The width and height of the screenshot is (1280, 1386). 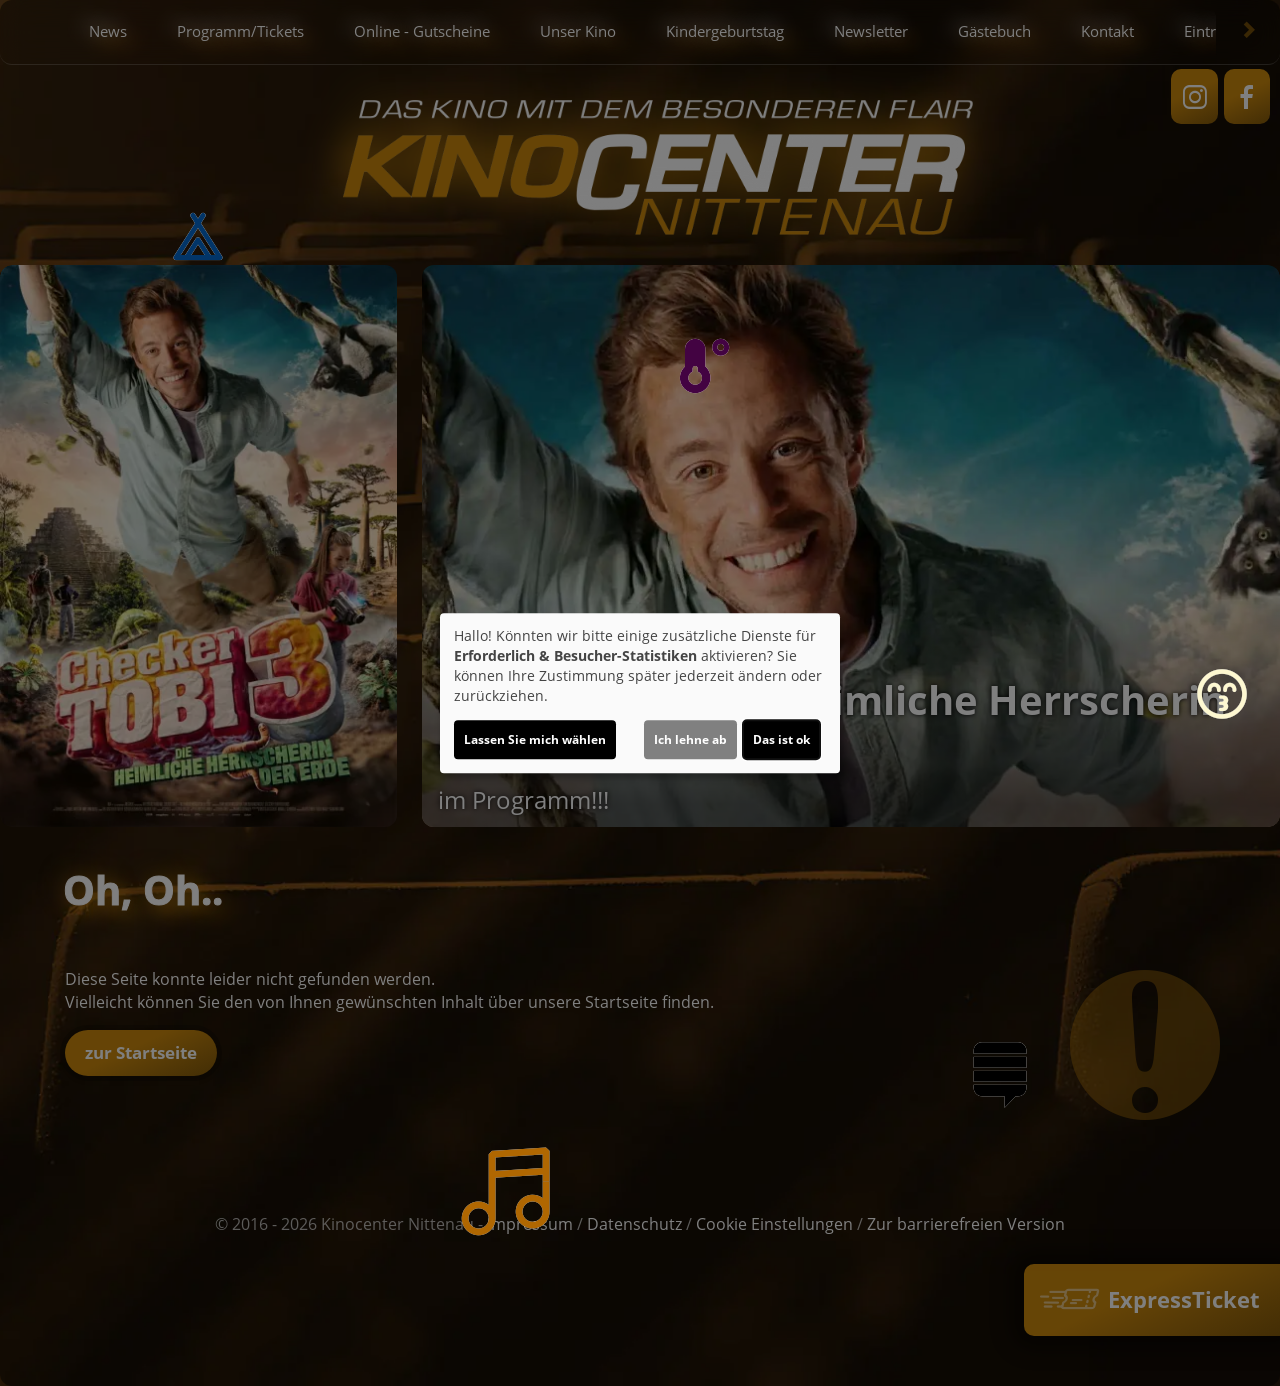 I want to click on stack exchange logo, so click(x=1000, y=1075).